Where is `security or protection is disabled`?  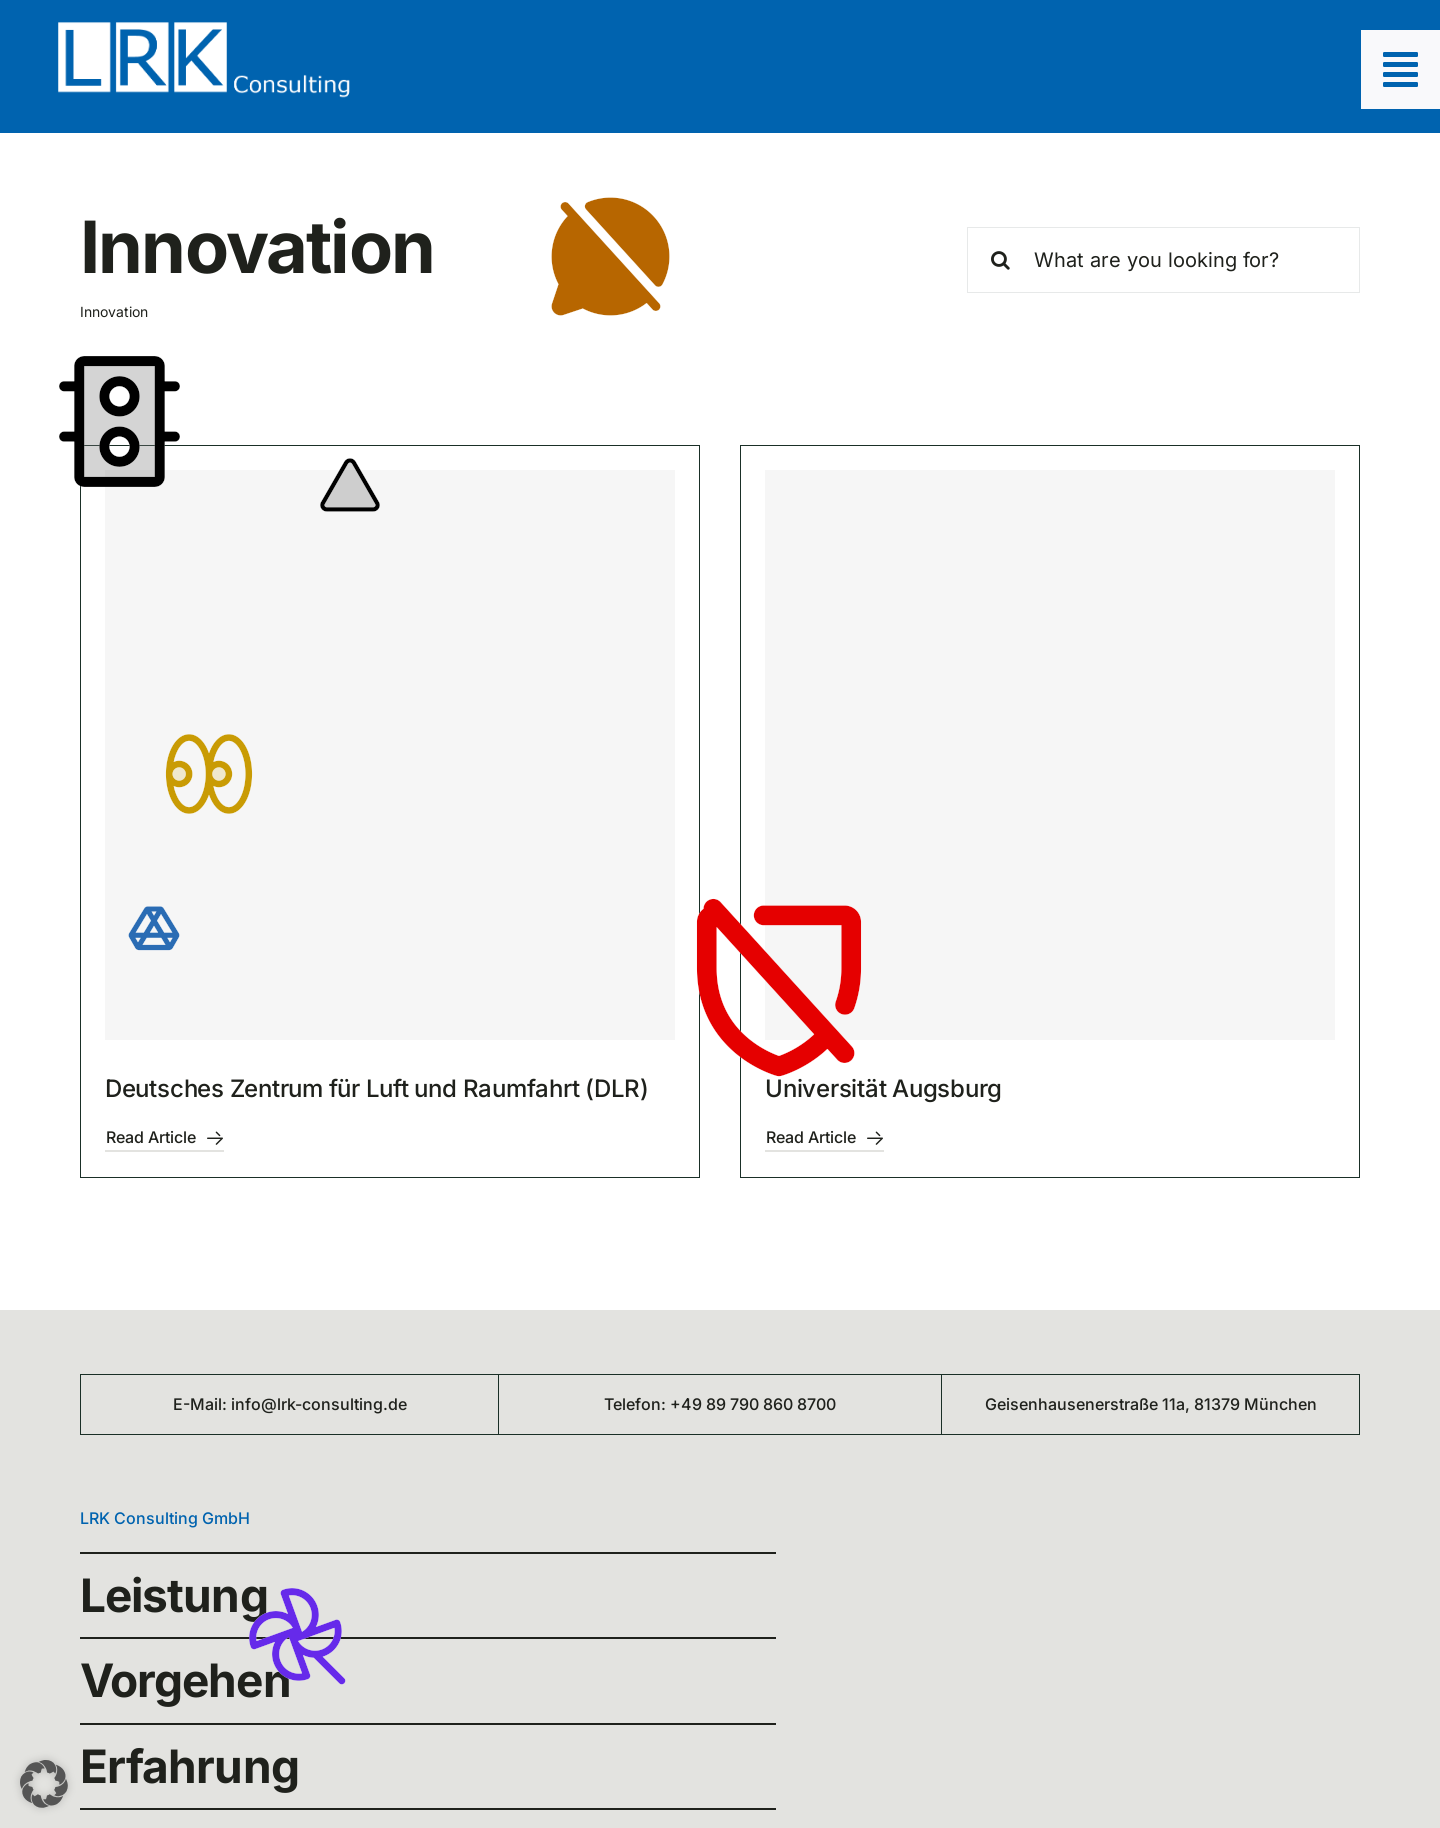
security or protection is disabled is located at coordinates (779, 981).